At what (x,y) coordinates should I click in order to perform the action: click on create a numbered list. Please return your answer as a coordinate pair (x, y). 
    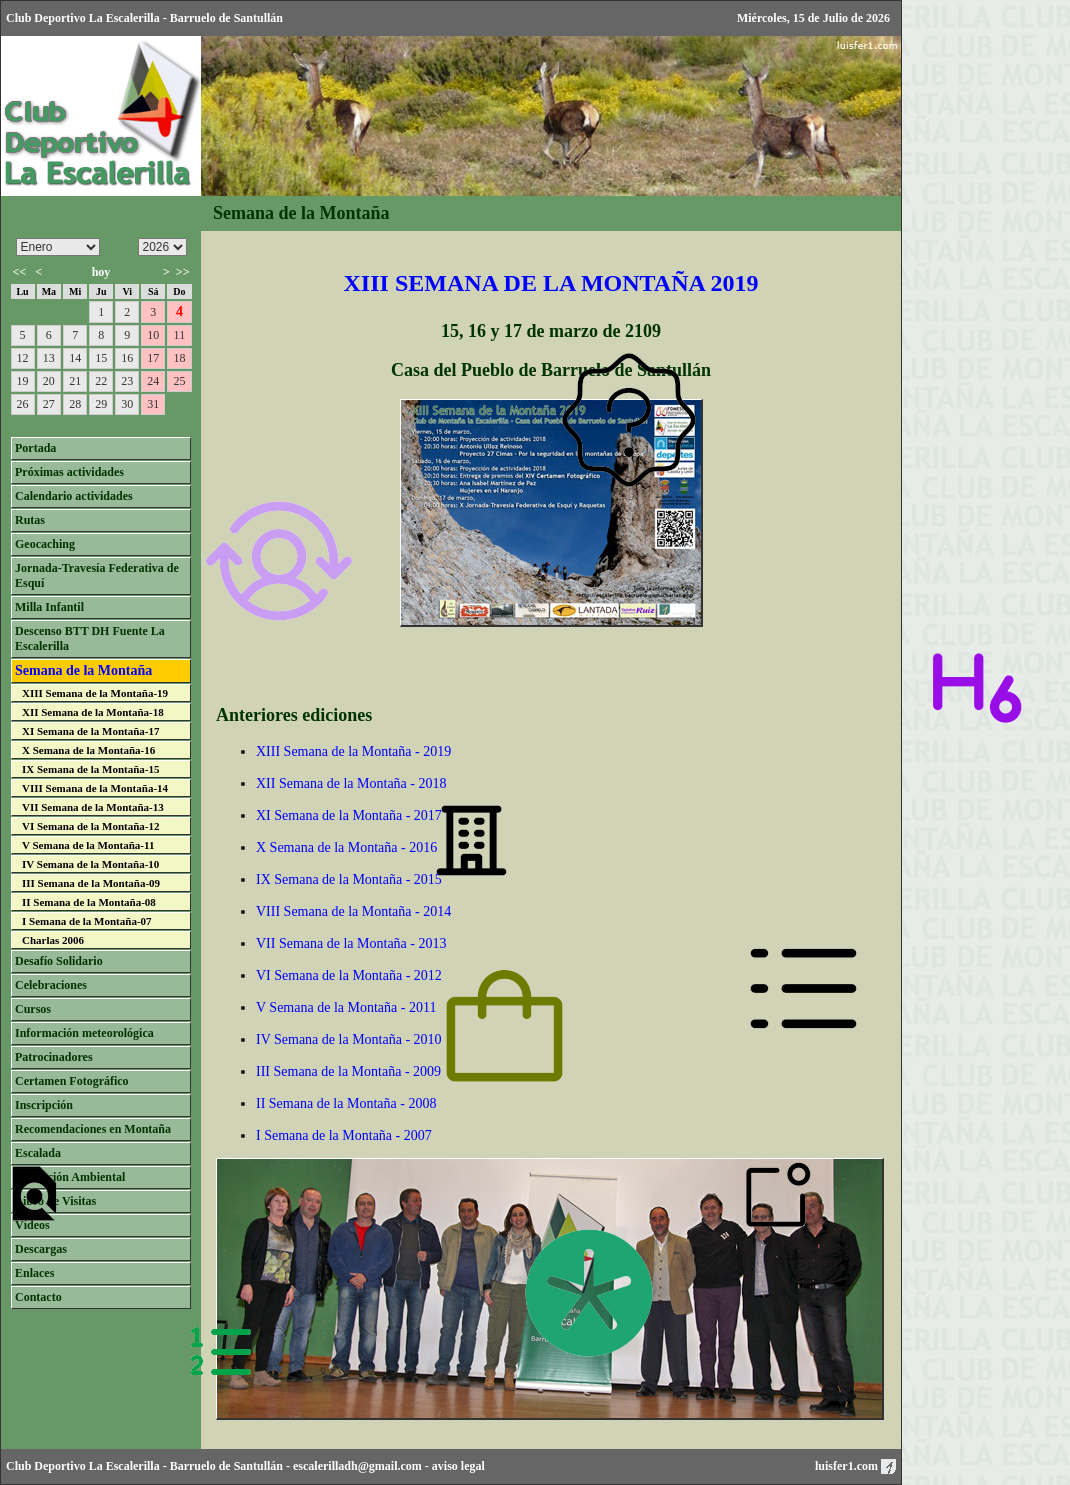
    Looking at the image, I should click on (223, 1351).